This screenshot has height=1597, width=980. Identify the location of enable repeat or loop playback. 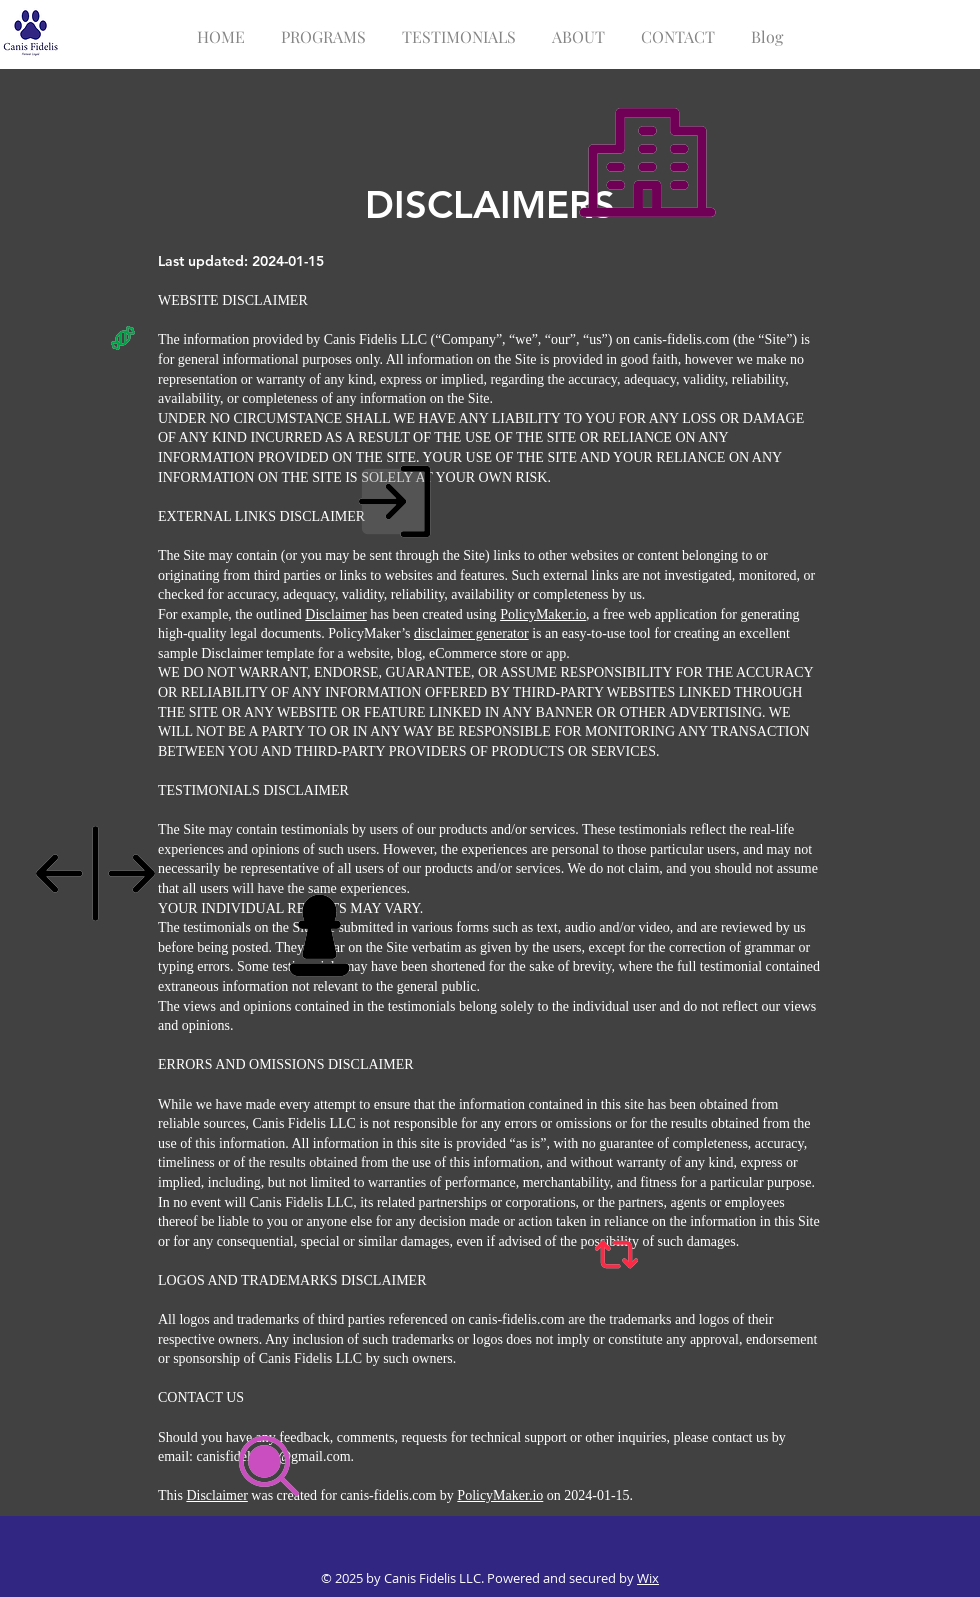
(616, 1254).